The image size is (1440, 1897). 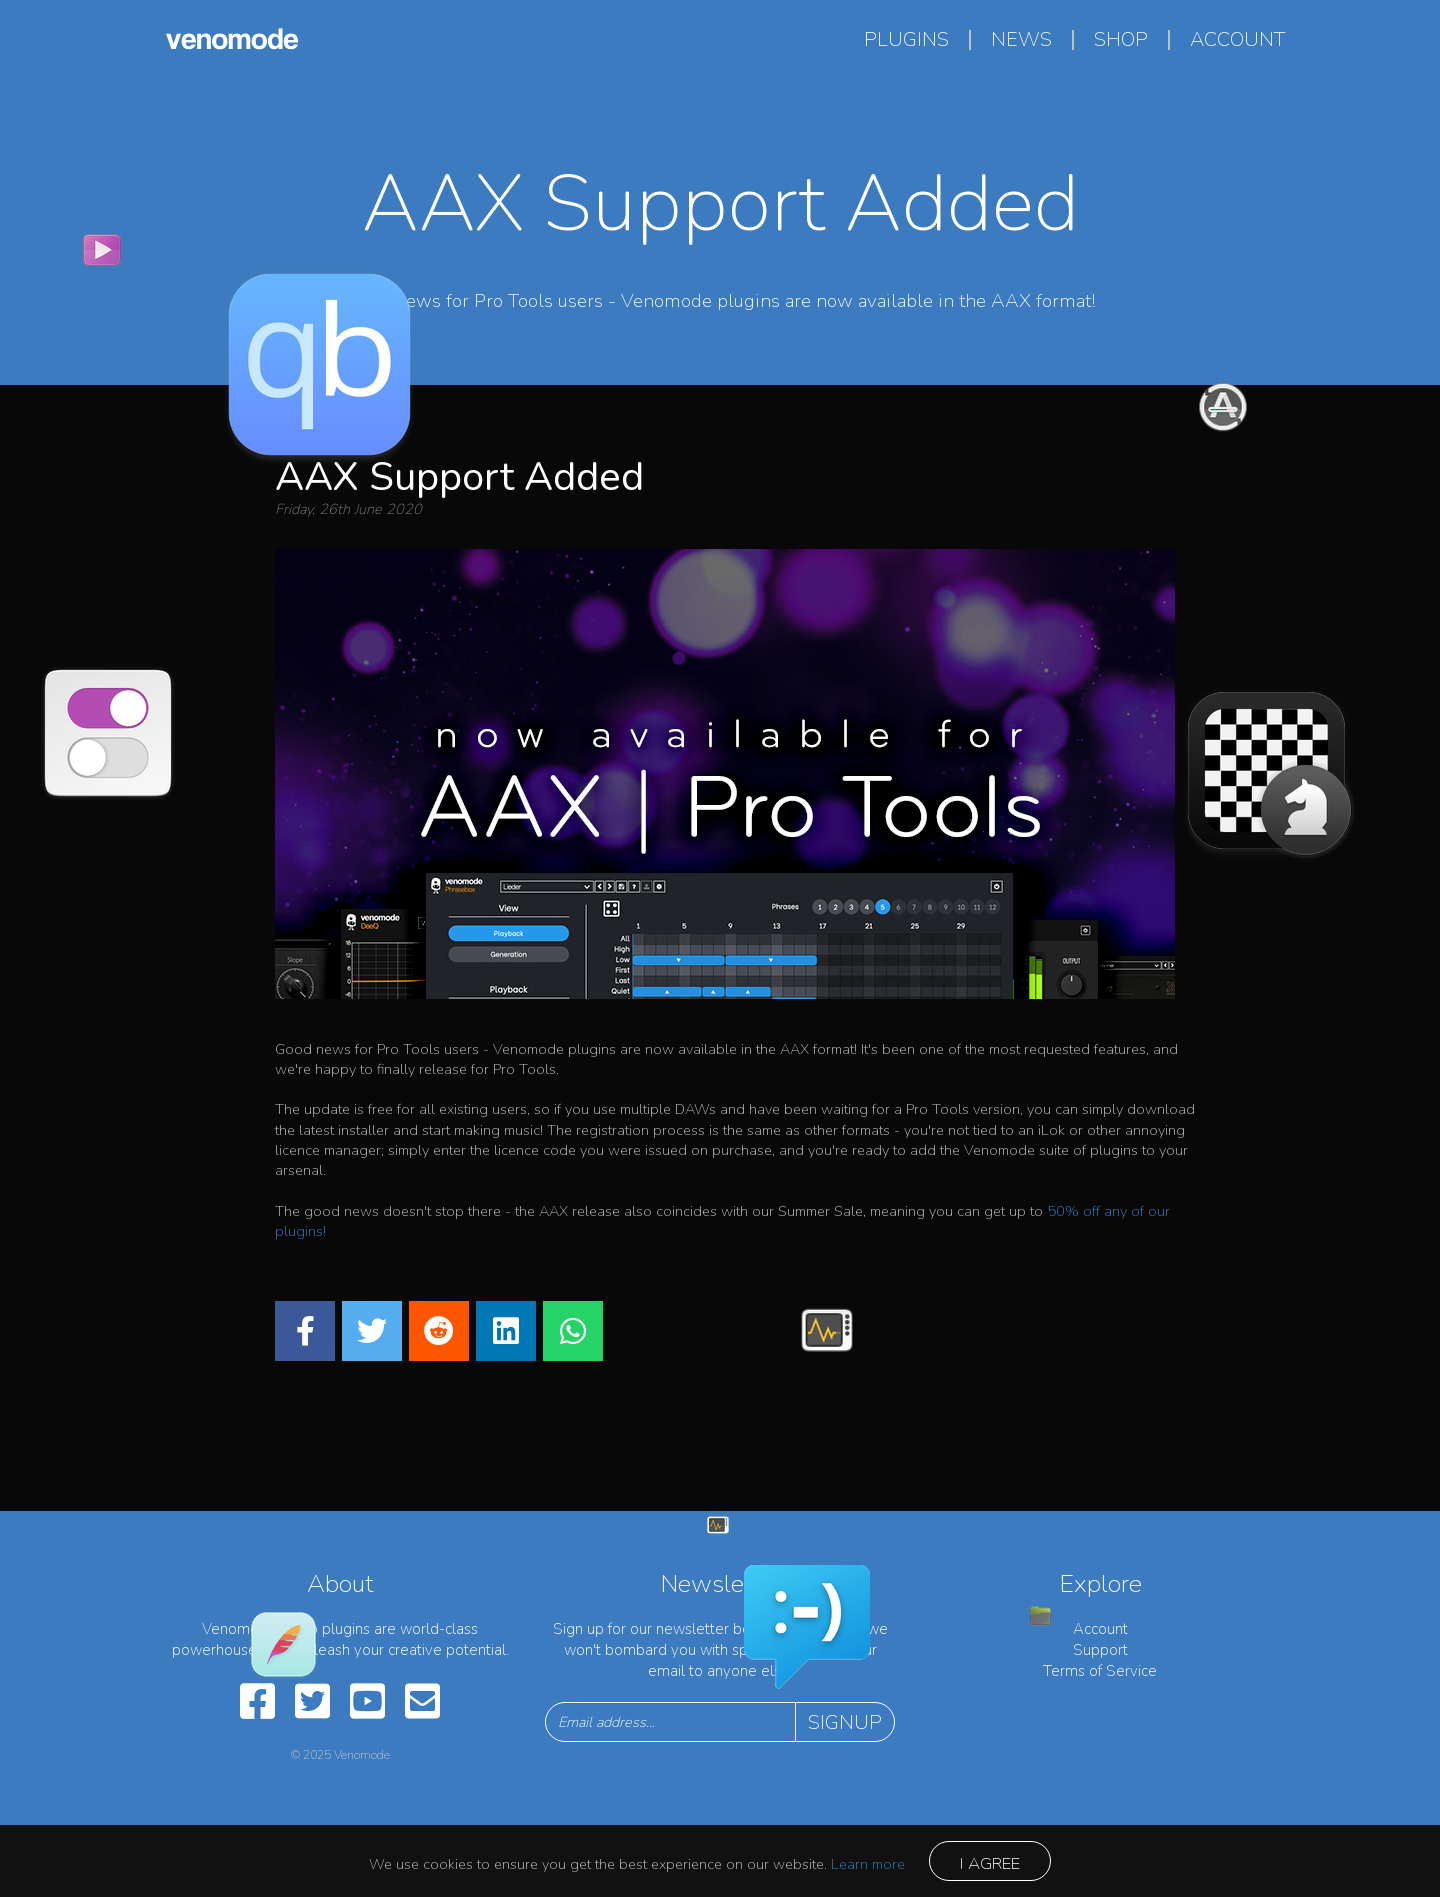 I want to click on indicates a valid drop target for dragging files, so click(x=1040, y=1615).